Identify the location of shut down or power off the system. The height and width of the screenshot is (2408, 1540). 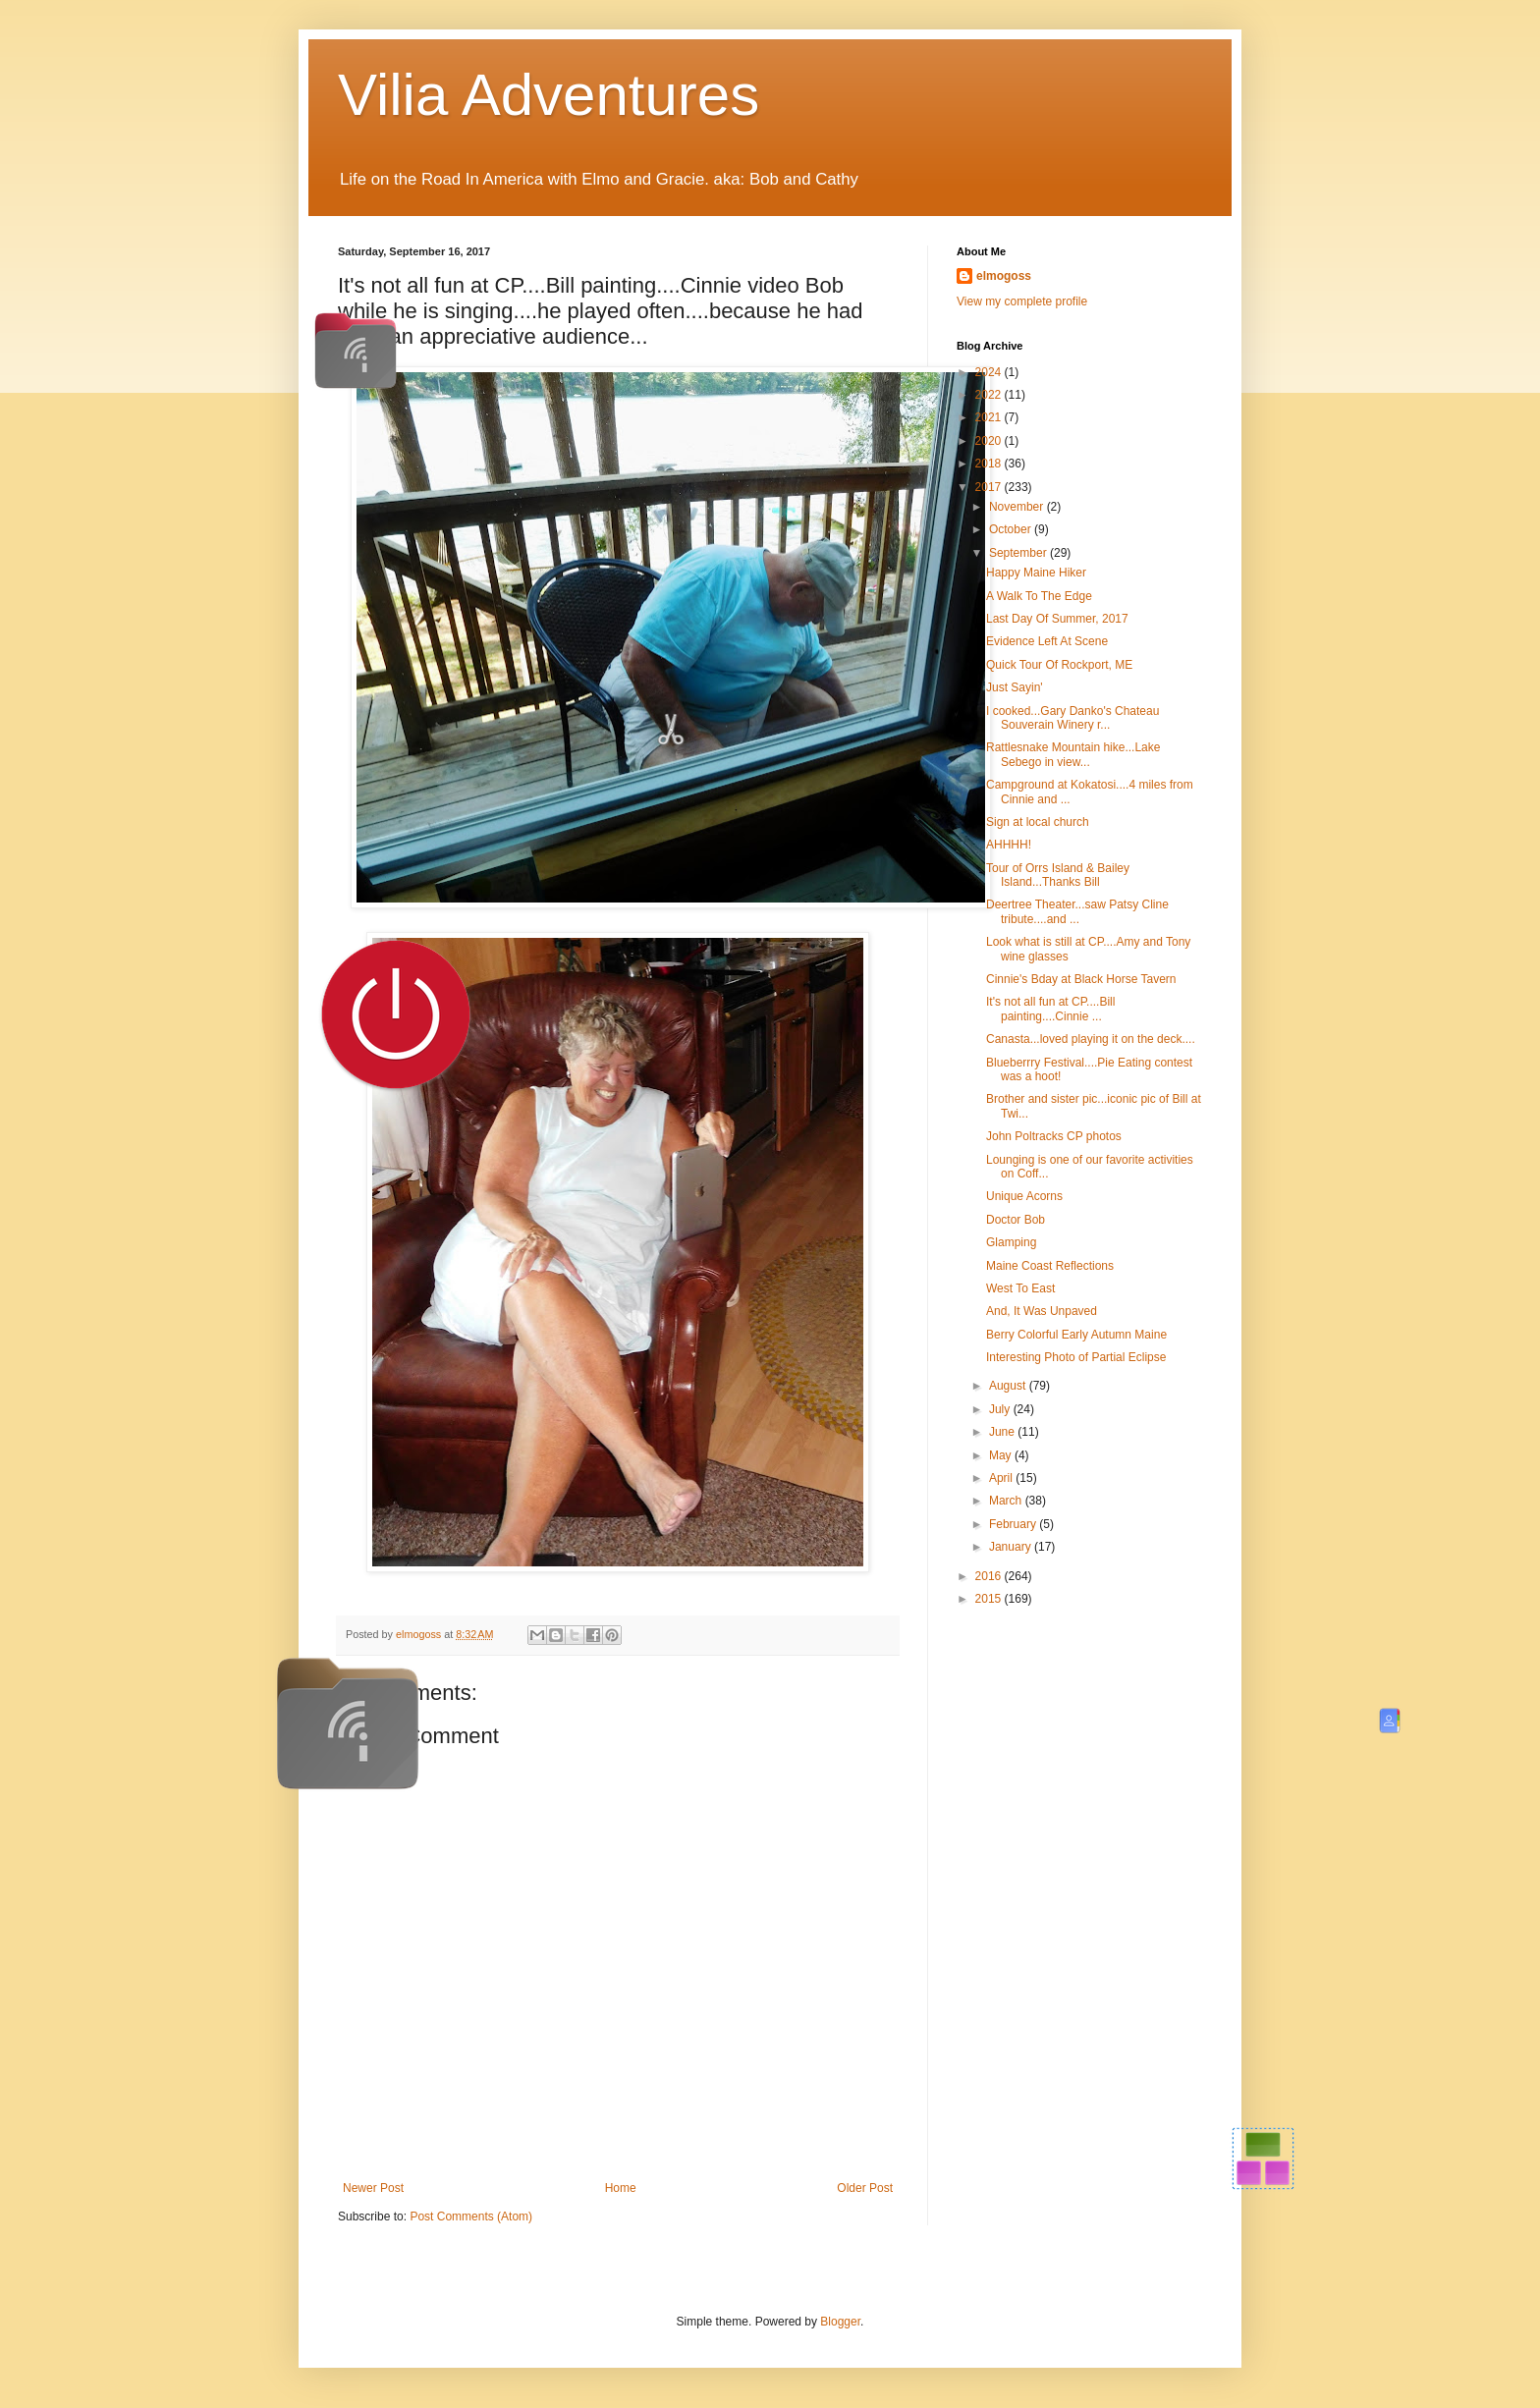
(396, 1014).